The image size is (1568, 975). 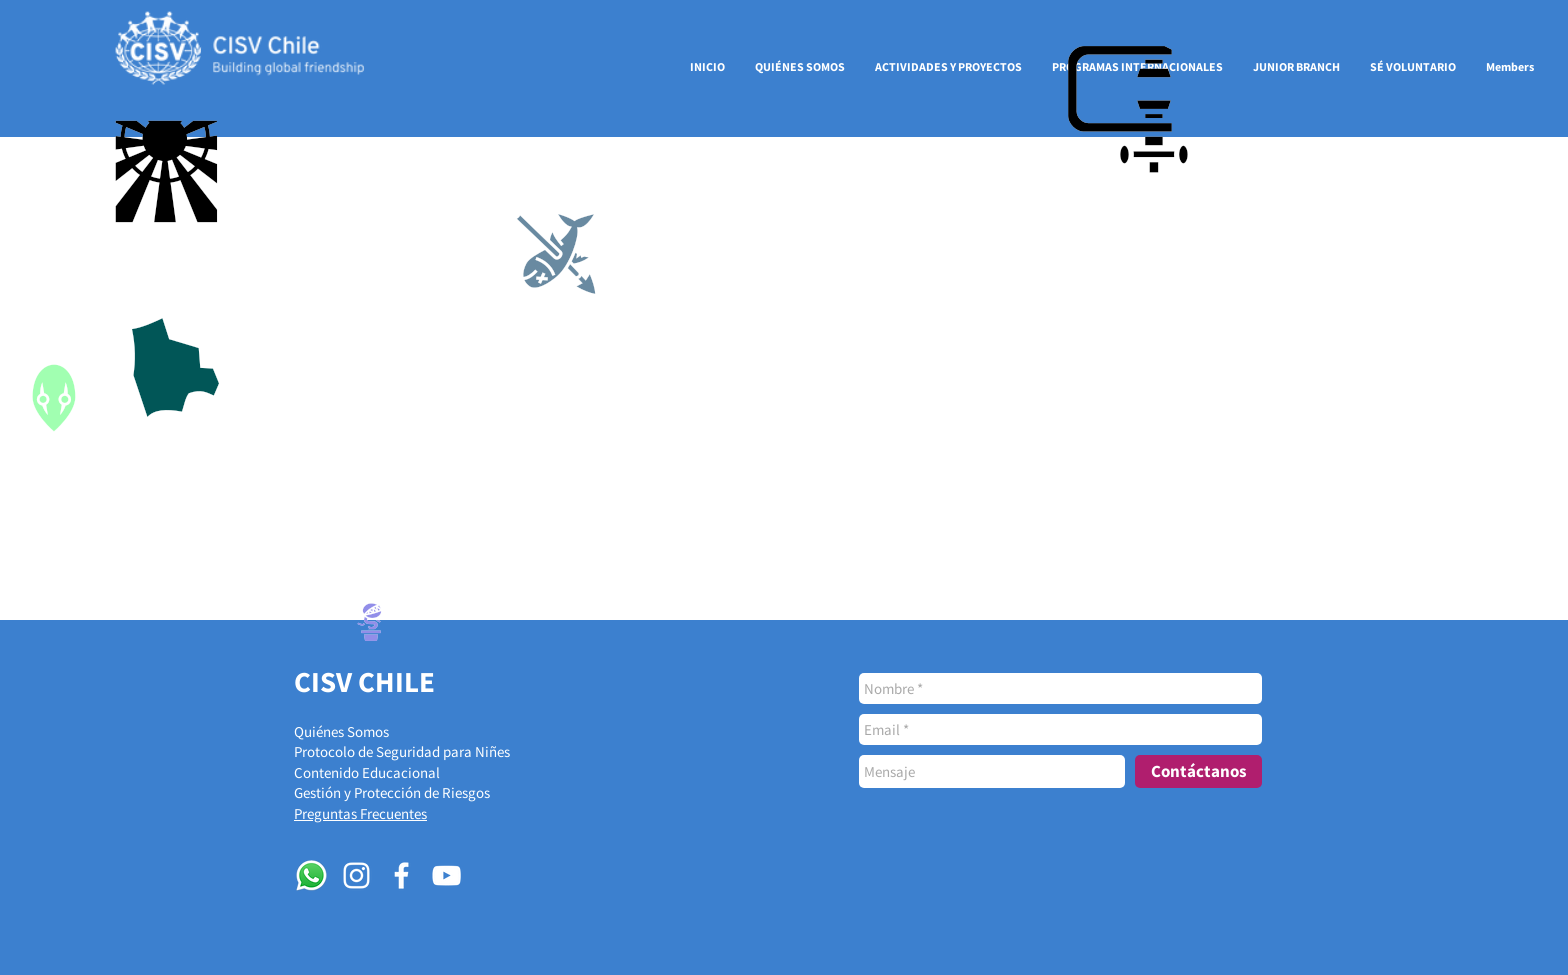 I want to click on select Bolivia as your country or region, so click(x=175, y=367).